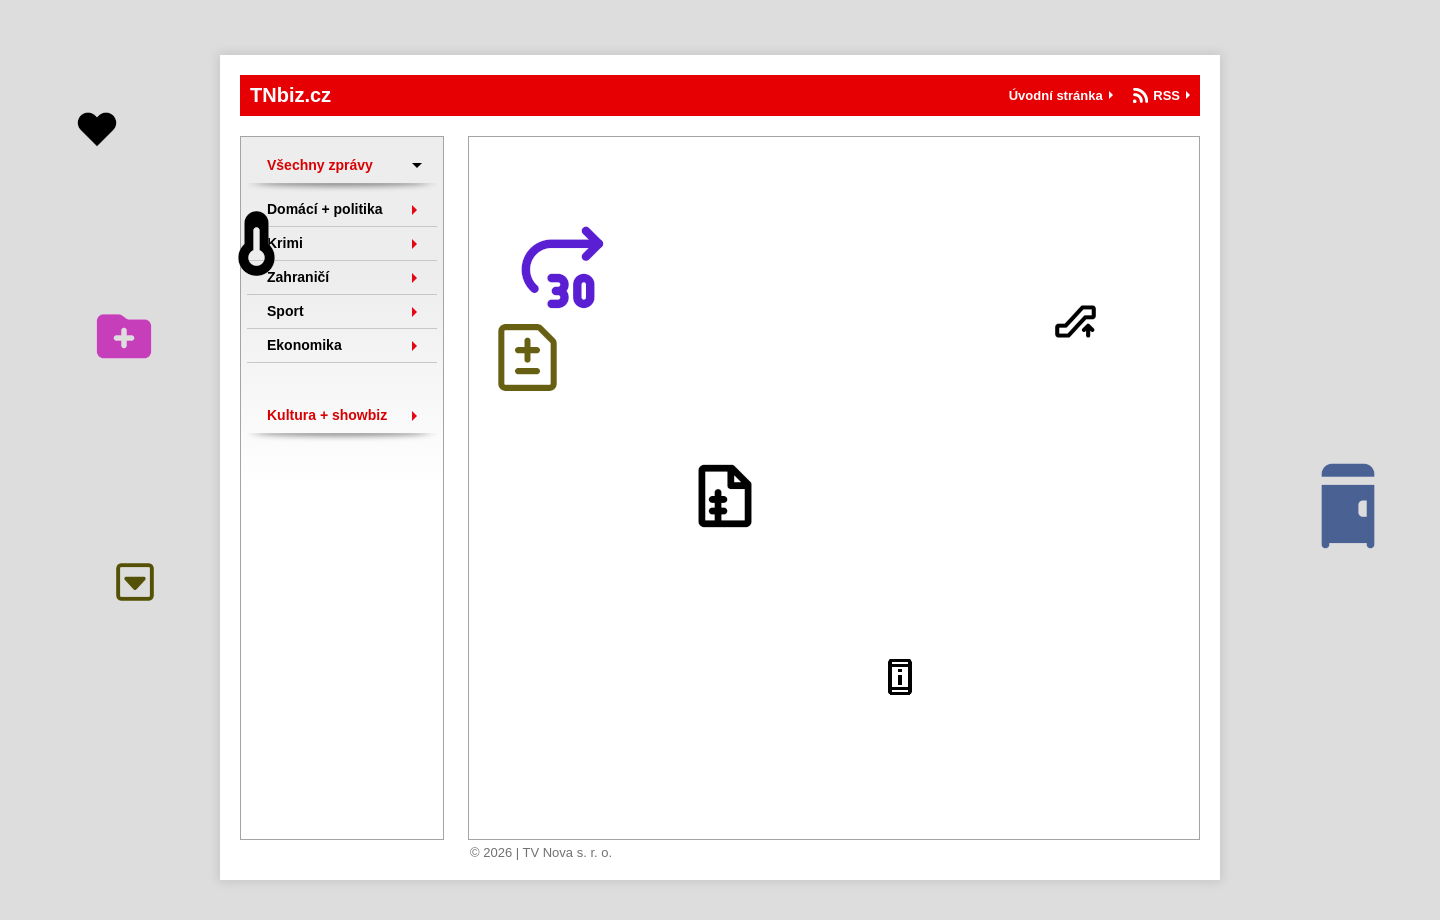  What do you see at coordinates (135, 582) in the screenshot?
I see `expand dropdown menu` at bounding box center [135, 582].